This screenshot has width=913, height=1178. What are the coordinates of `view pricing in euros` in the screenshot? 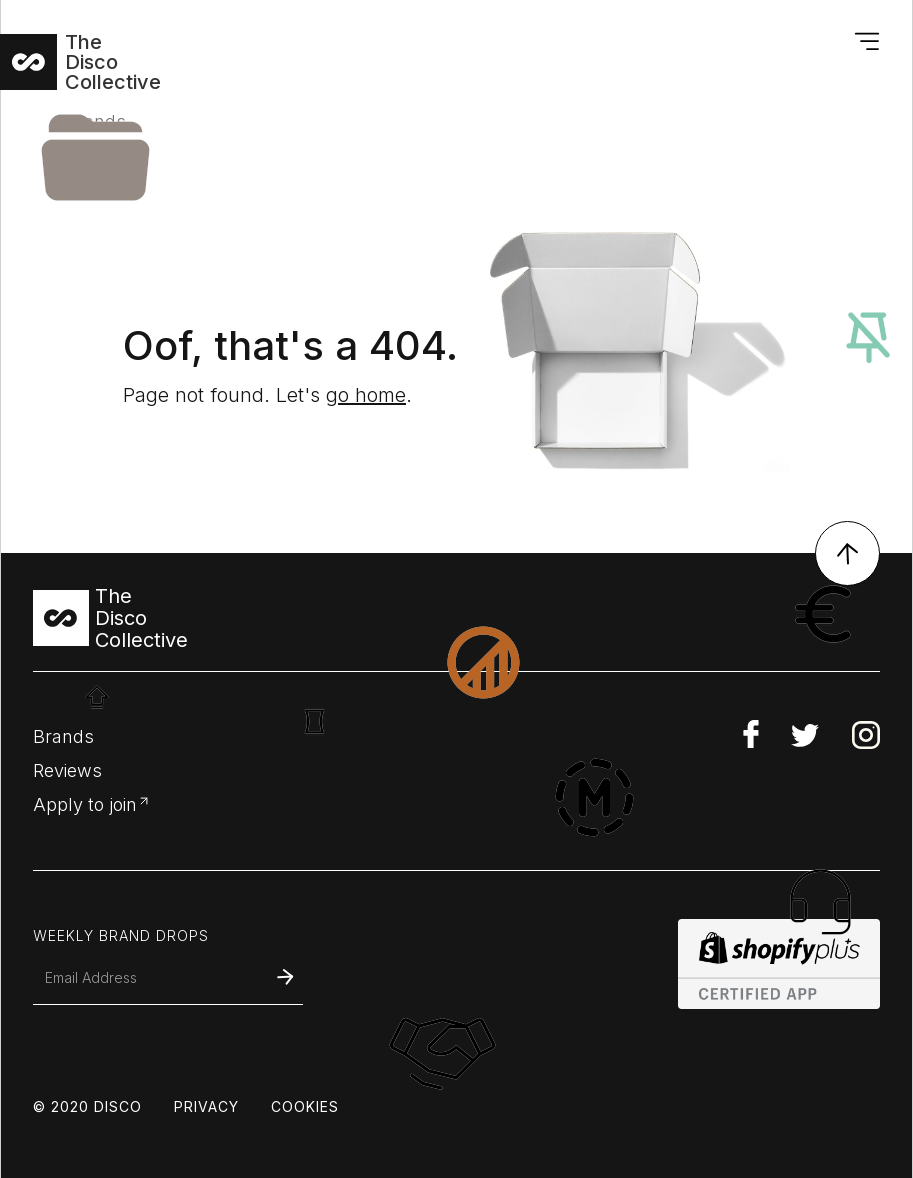 It's located at (824, 614).